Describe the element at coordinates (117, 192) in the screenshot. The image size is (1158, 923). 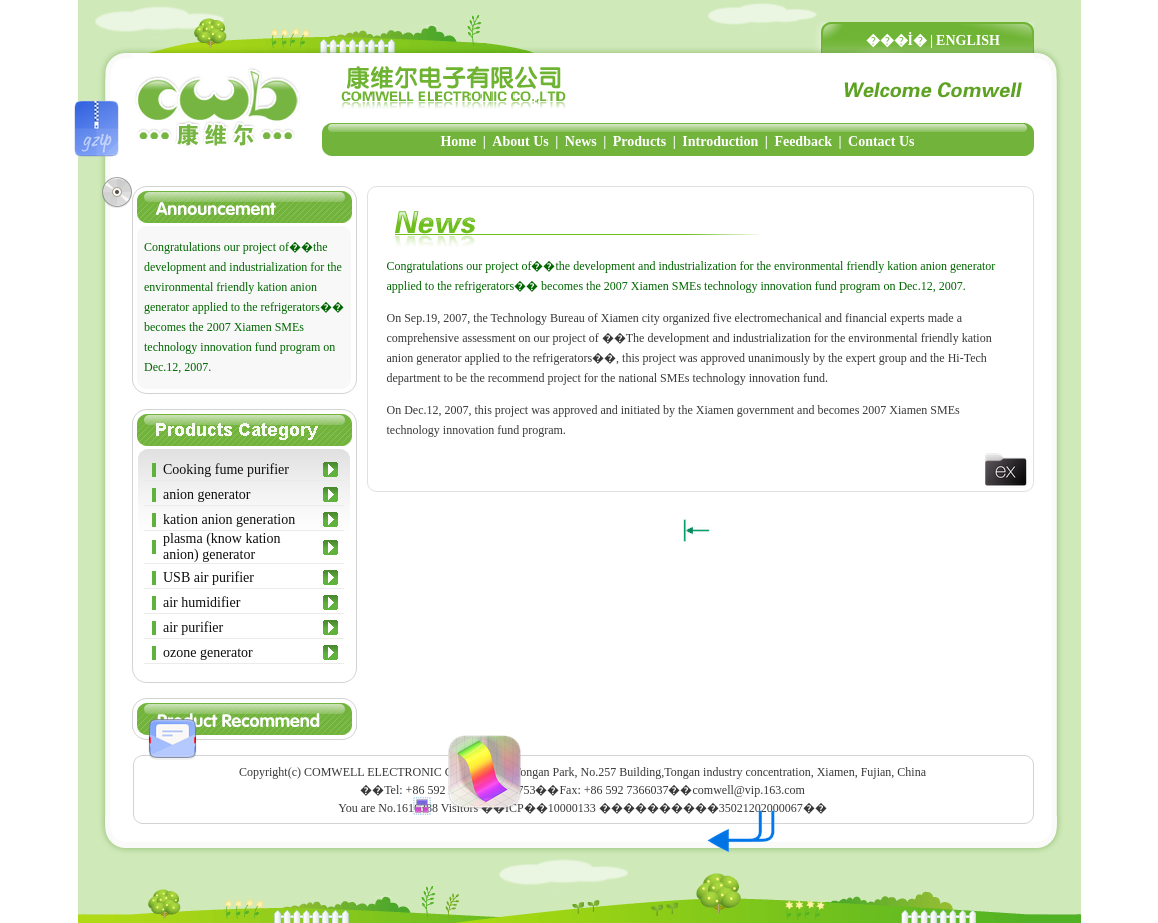
I see `access CD/DVD drive contents` at that location.